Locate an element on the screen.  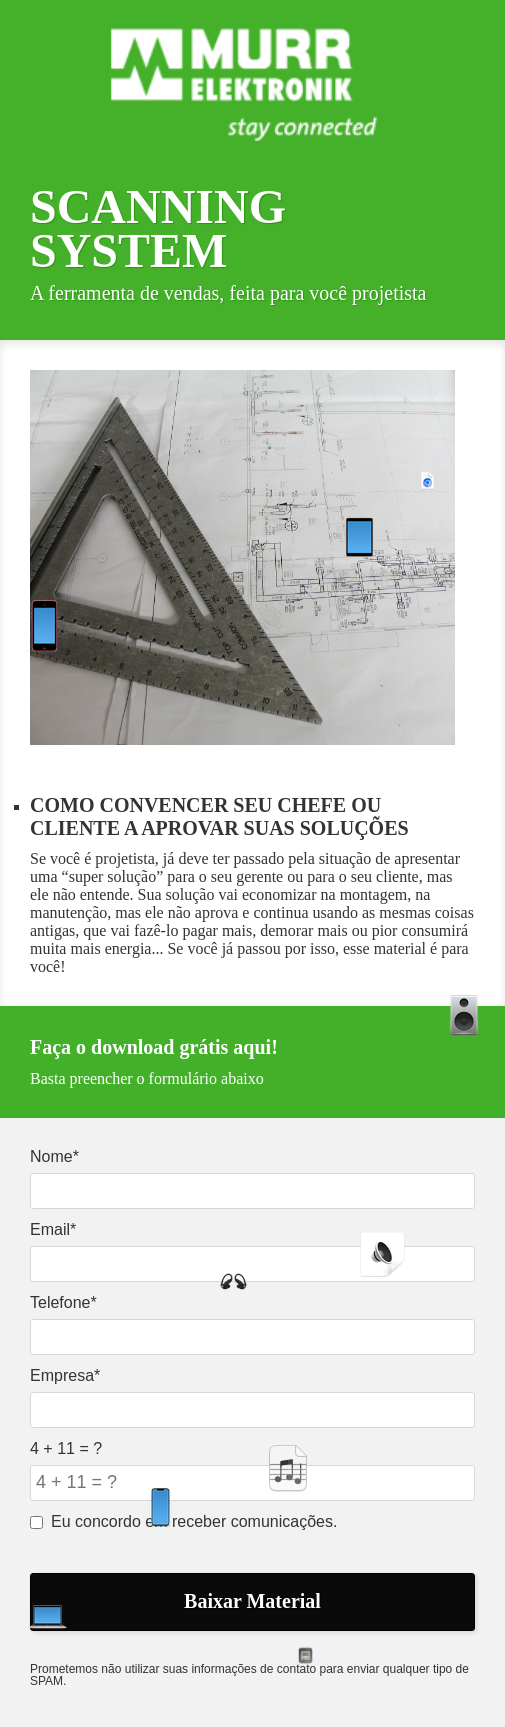
manage connected iPhone 5c device is located at coordinates (44, 626).